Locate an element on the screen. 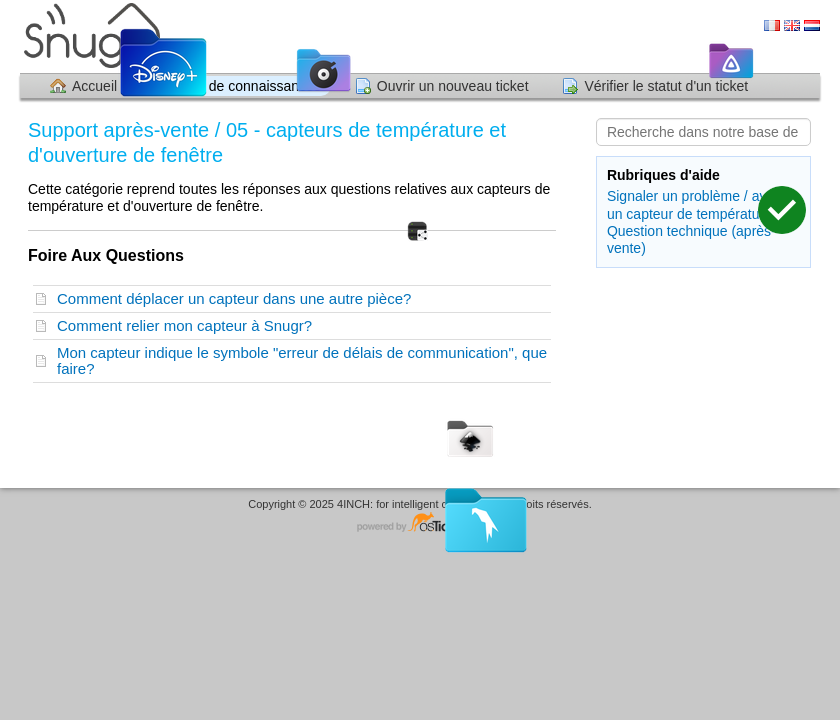 The image size is (840, 720). open parrot os system folder is located at coordinates (485, 522).